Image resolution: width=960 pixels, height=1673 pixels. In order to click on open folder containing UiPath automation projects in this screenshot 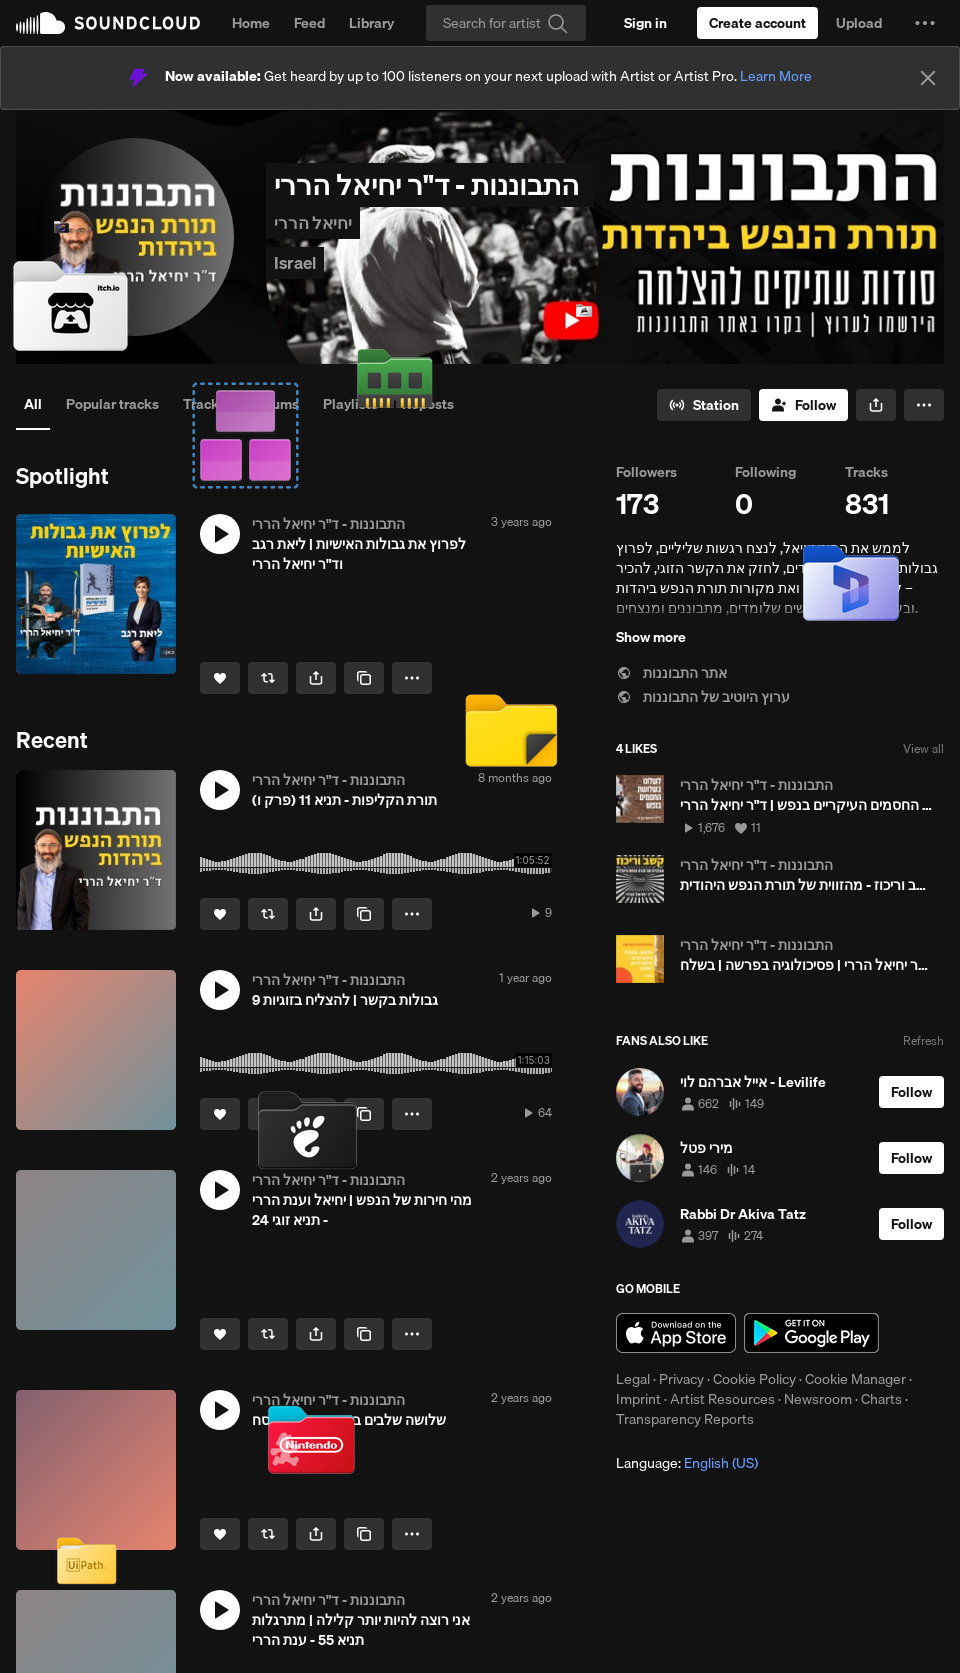, I will do `click(86, 1562)`.